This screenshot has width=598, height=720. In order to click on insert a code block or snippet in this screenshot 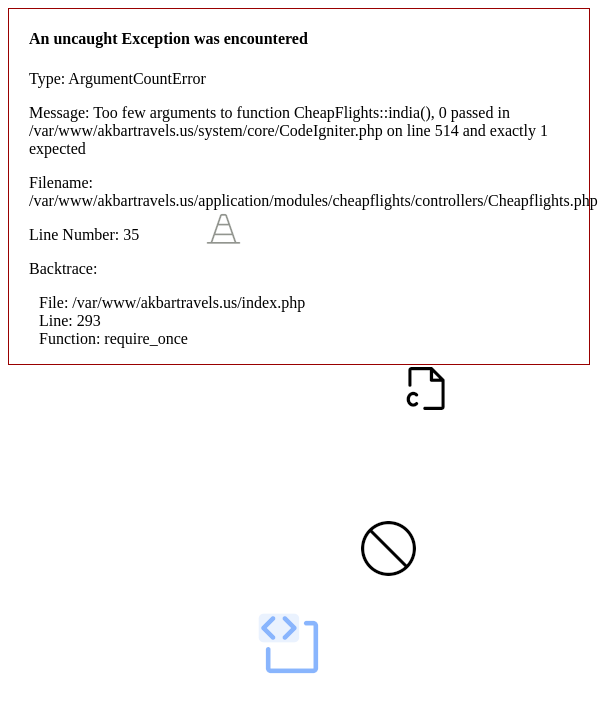, I will do `click(292, 647)`.